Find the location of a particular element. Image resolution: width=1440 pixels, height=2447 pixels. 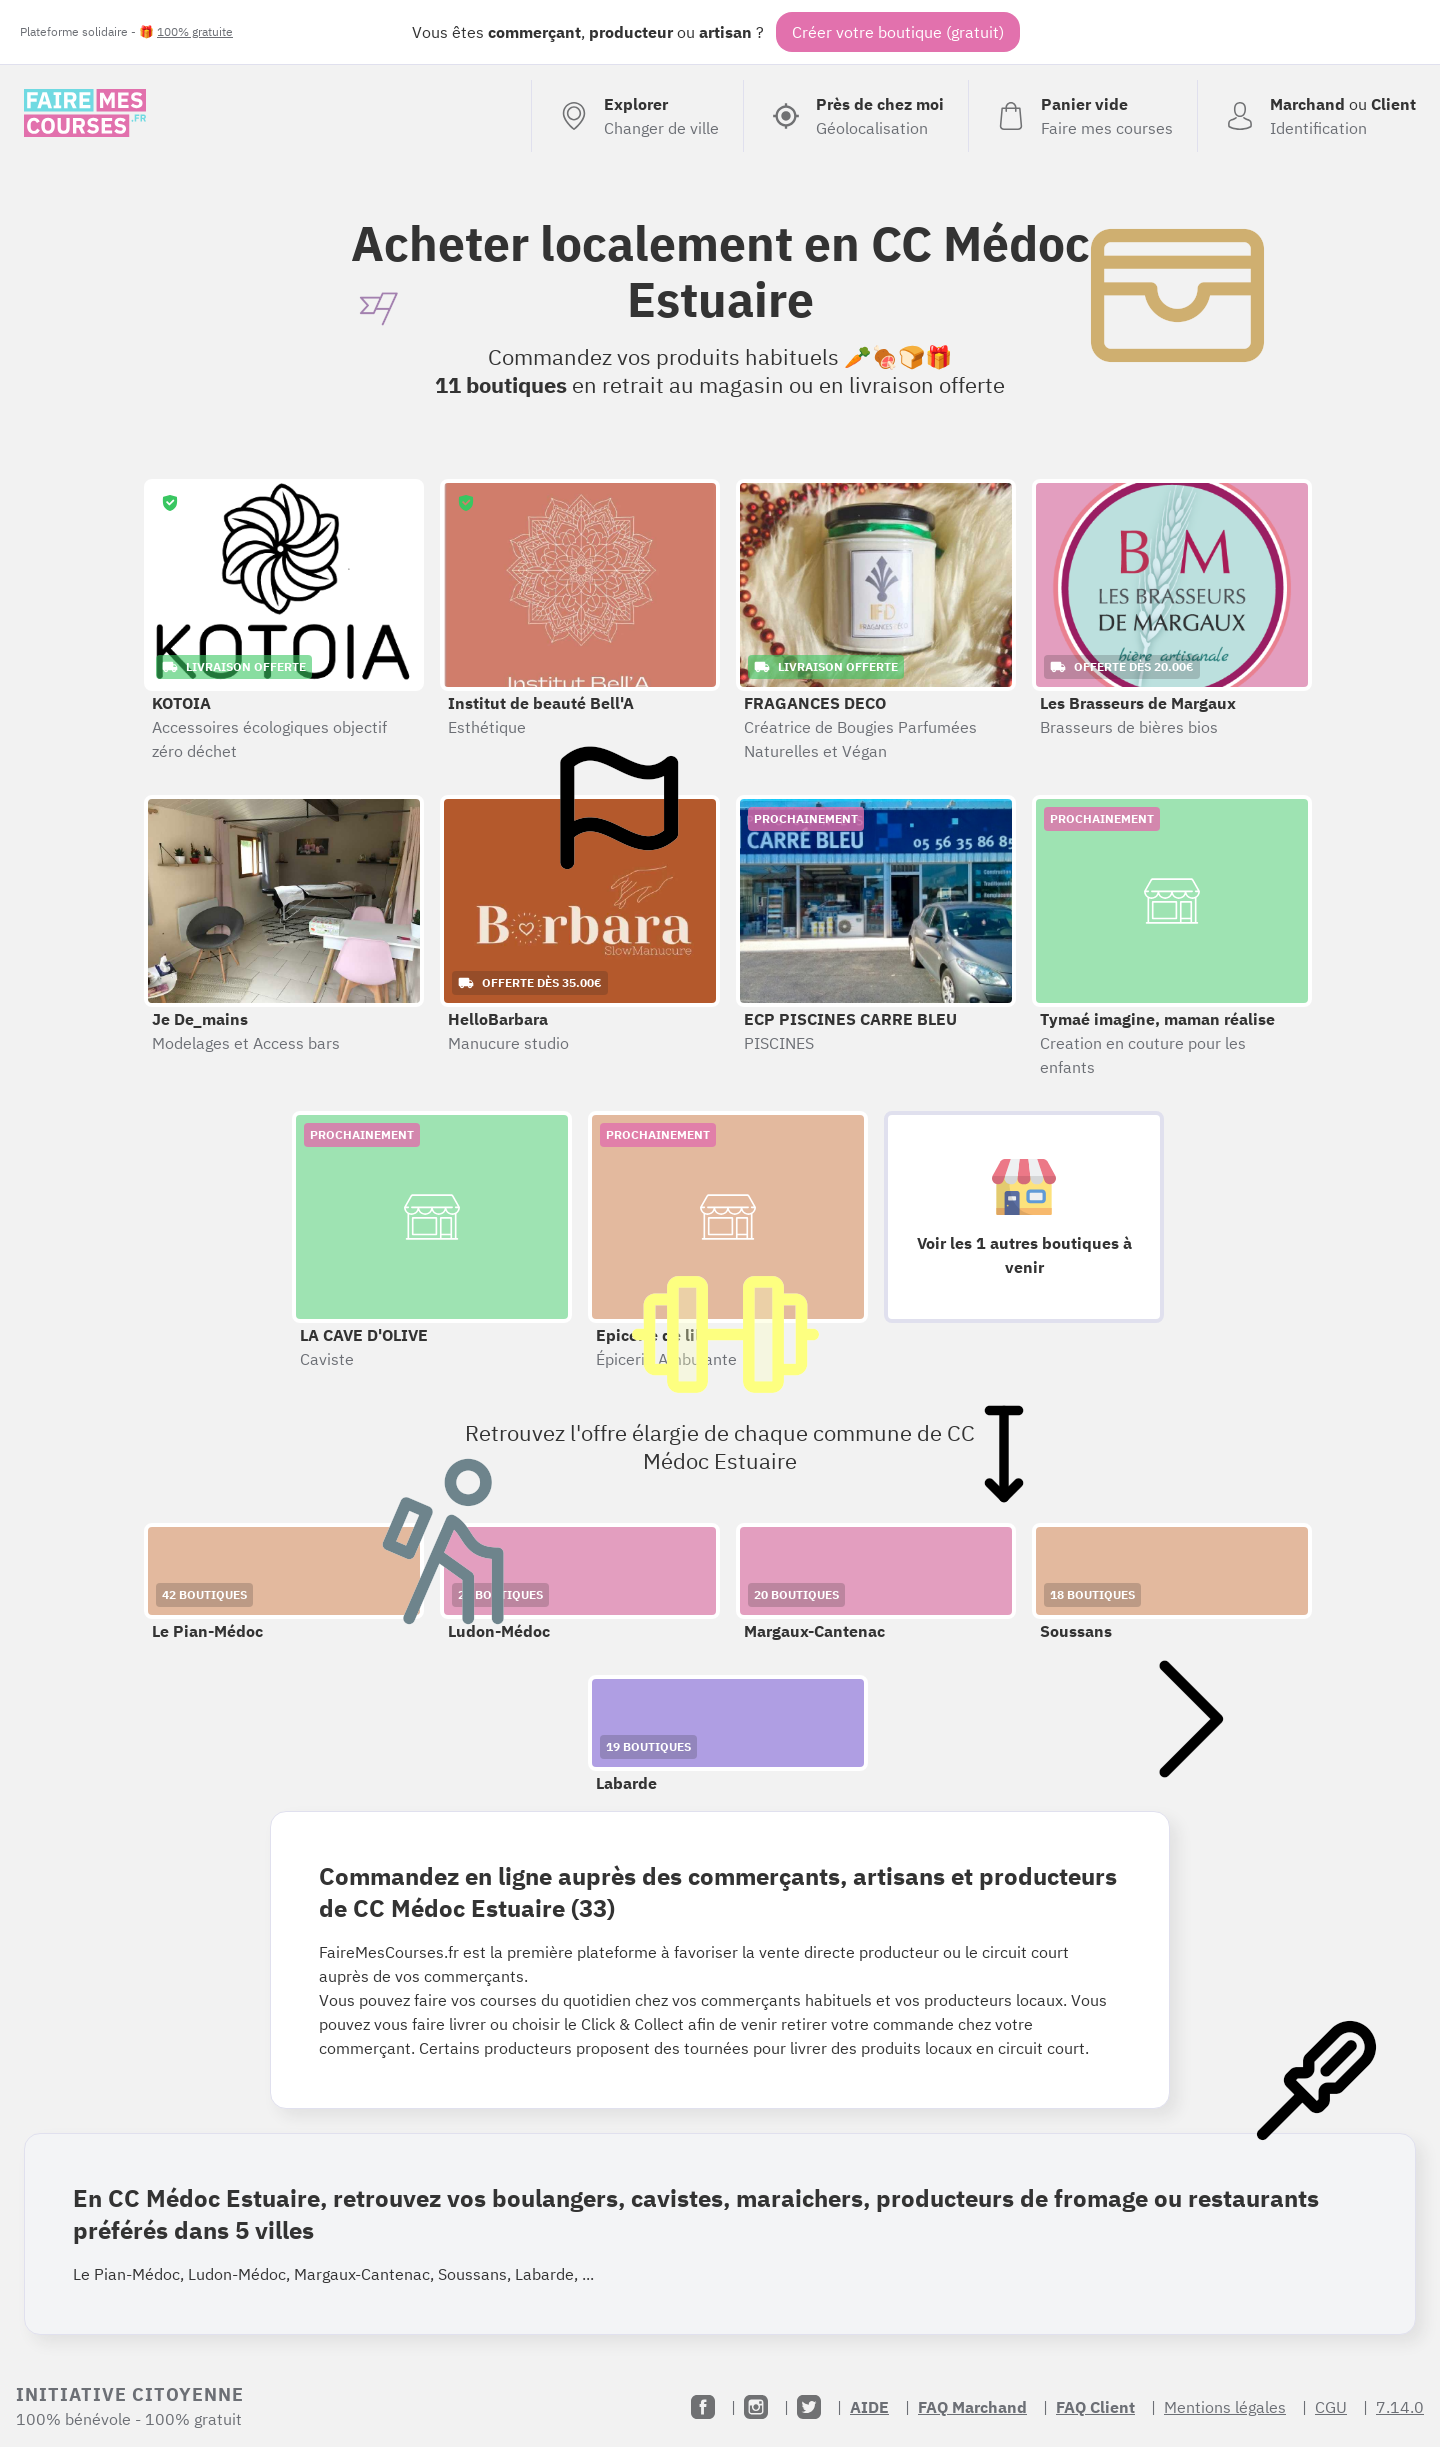

navigate to the next item or page is located at coordinates (1186, 1719).